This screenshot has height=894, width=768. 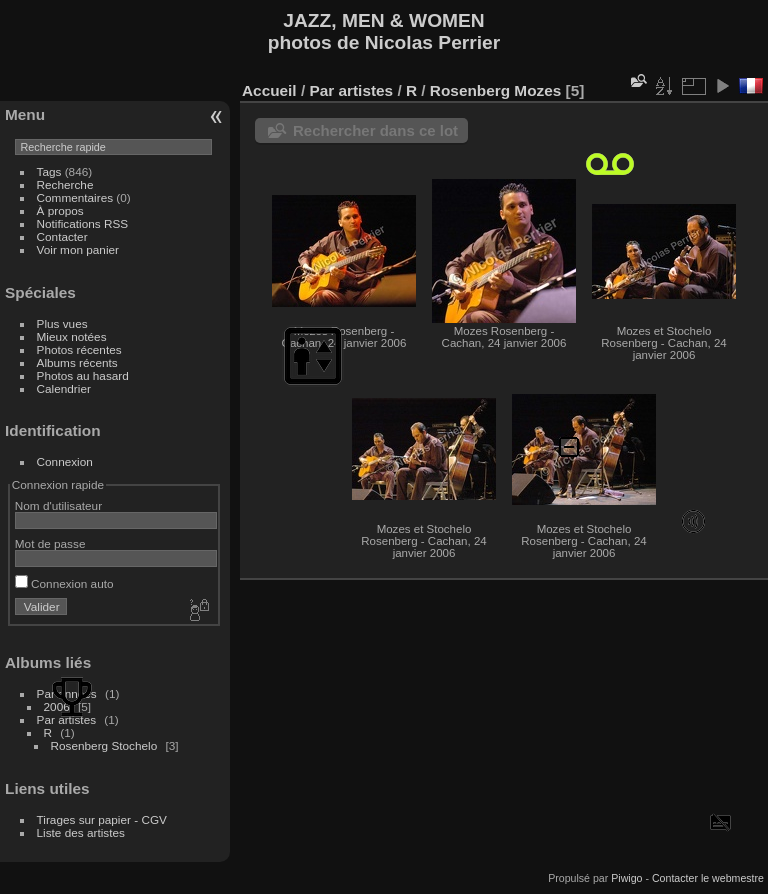 What do you see at coordinates (693, 521) in the screenshot?
I see `tap to pay with contactless payment` at bounding box center [693, 521].